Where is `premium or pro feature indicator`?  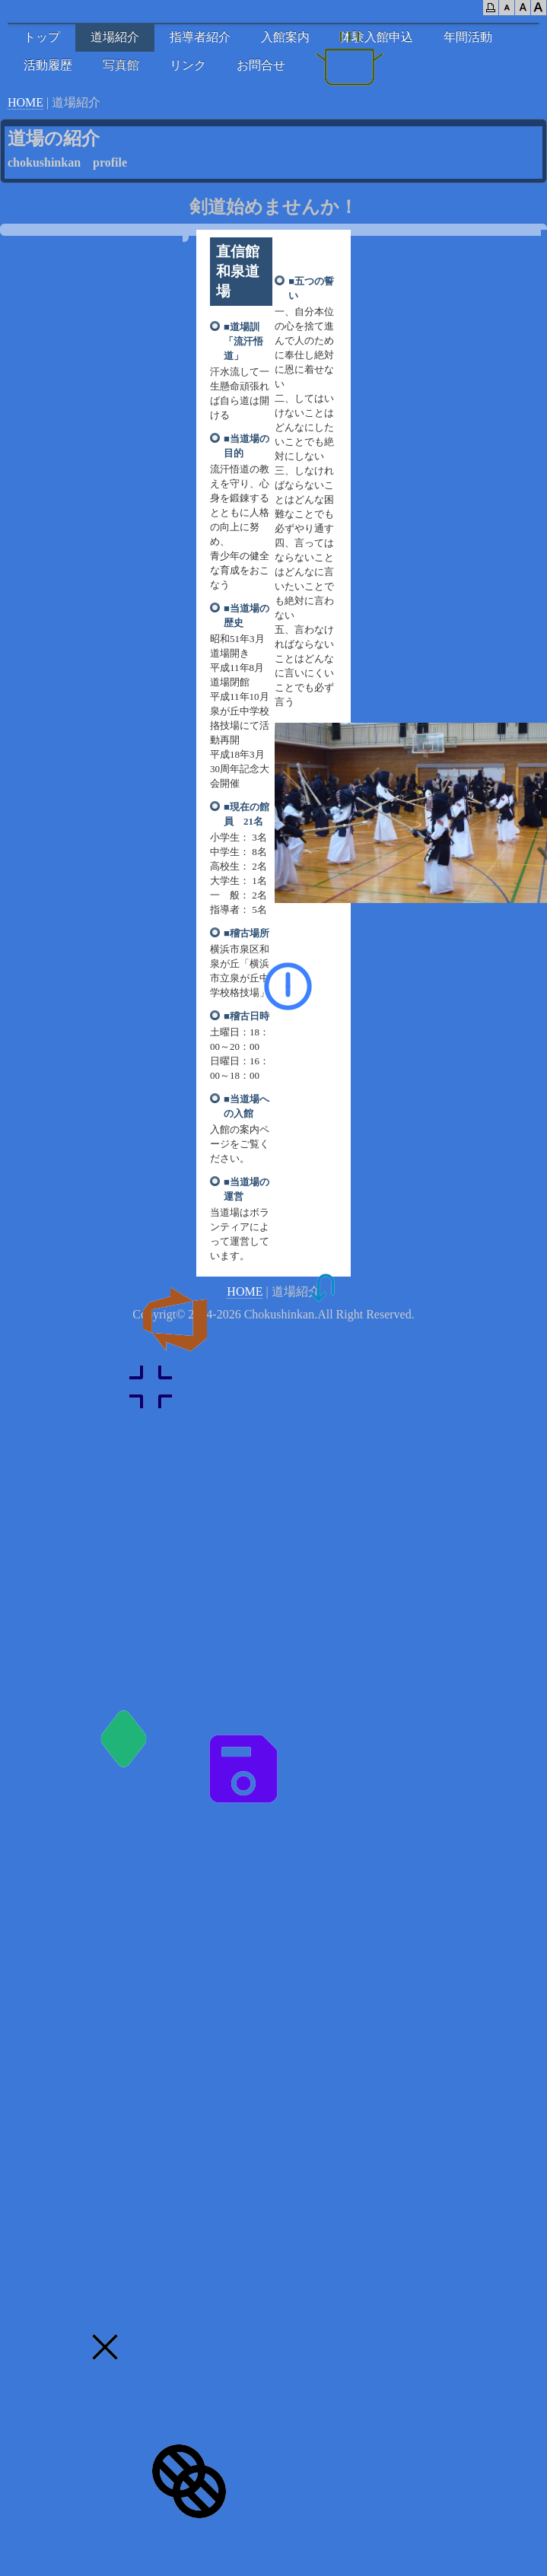
premium or pro feature indicator is located at coordinates (123, 1738).